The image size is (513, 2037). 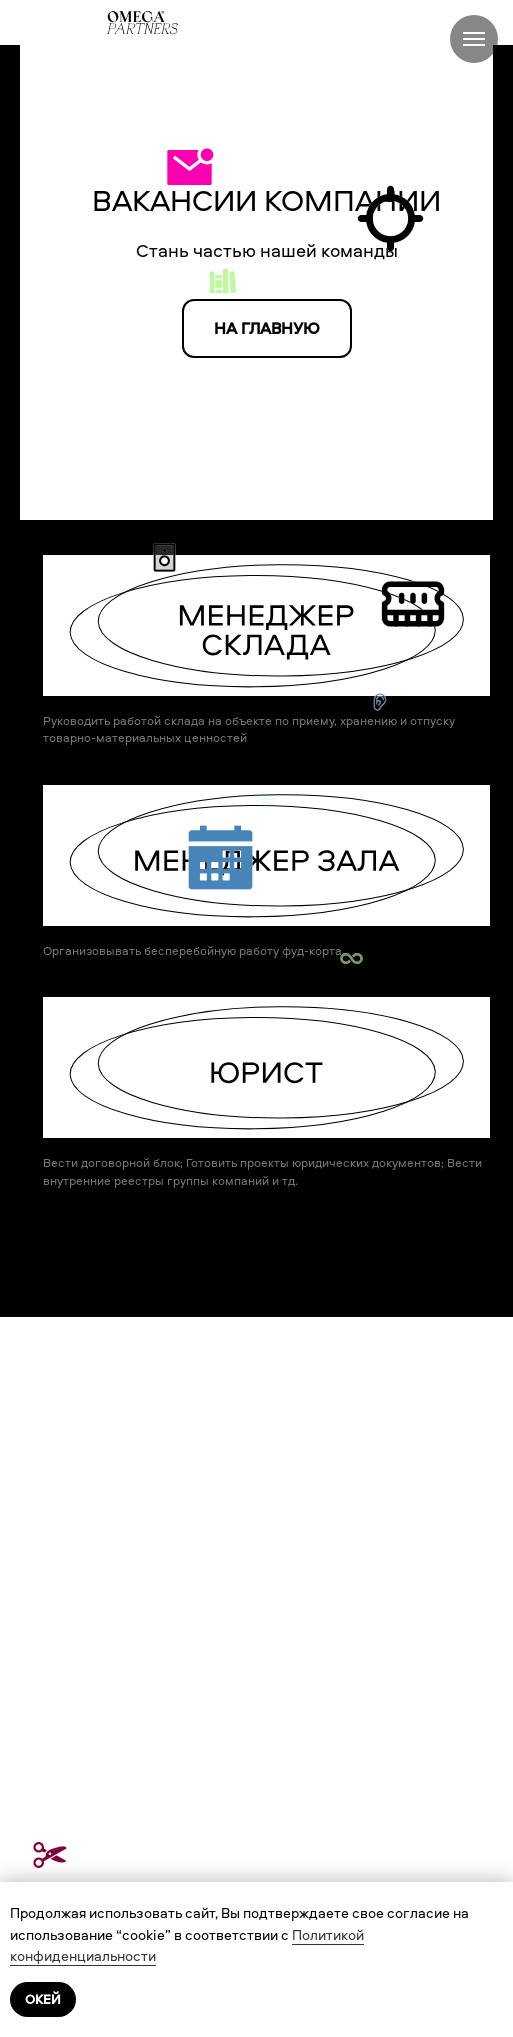 I want to click on accessibility settings for hearing features, so click(x=380, y=702).